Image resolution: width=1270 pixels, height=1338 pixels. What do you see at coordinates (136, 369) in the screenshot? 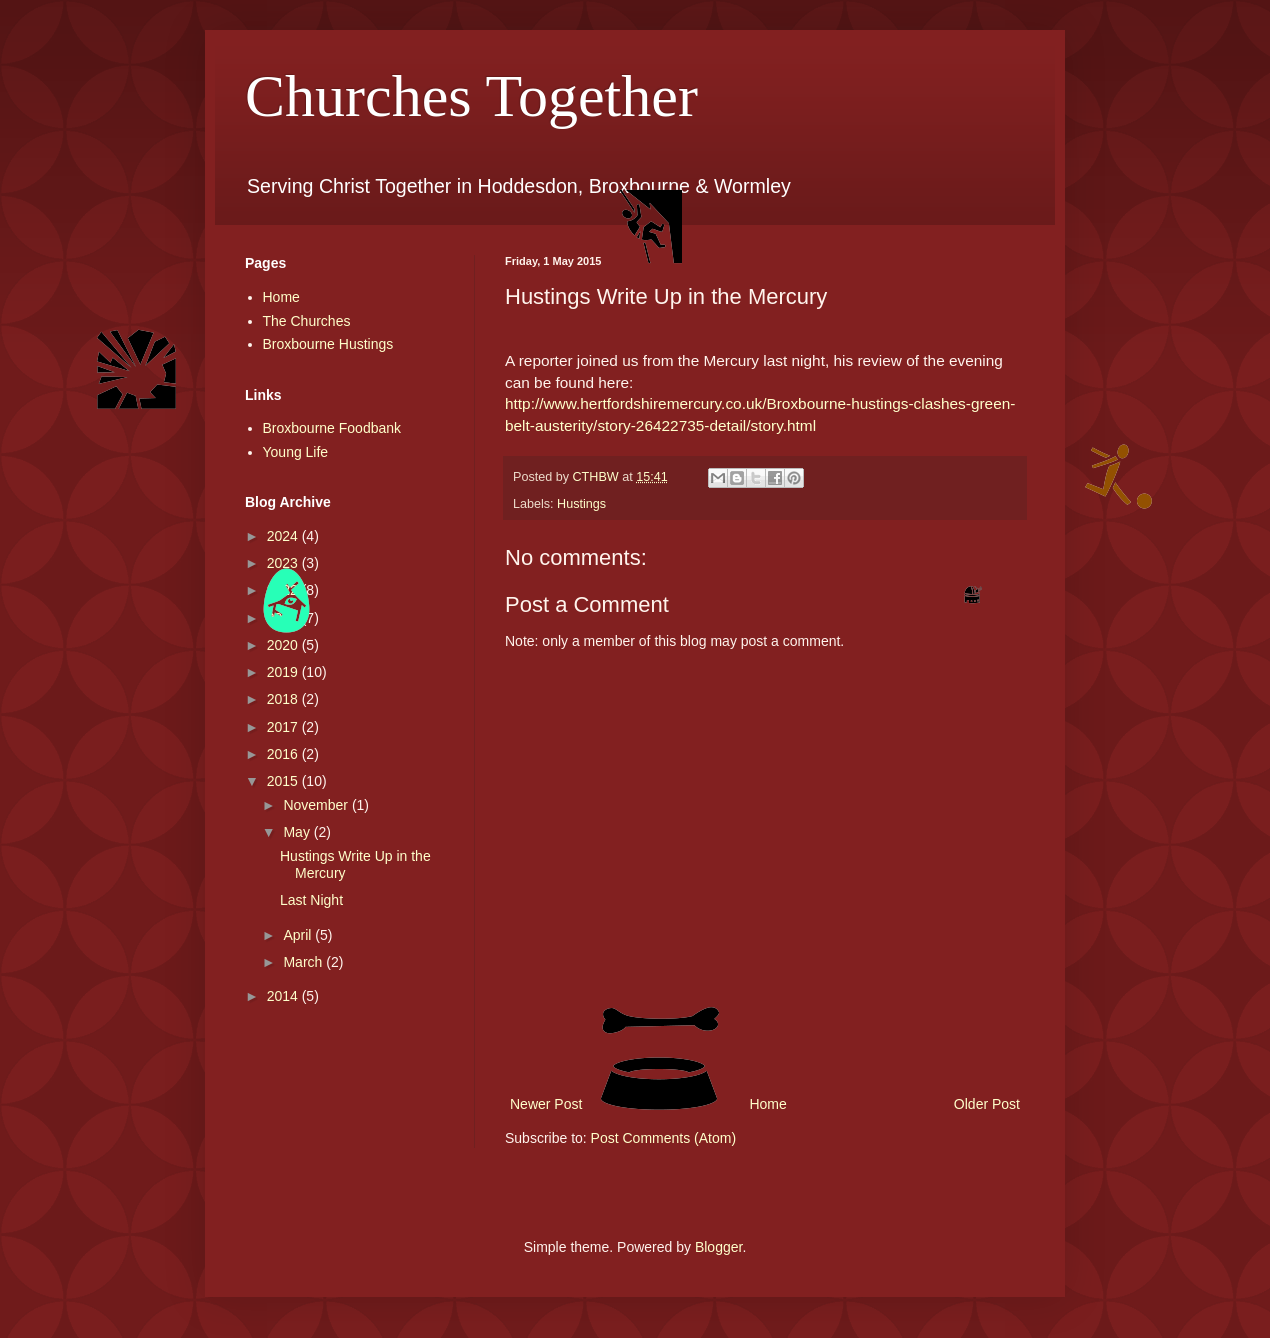
I see `indicates a powerful attack or ground-smashing ability` at bounding box center [136, 369].